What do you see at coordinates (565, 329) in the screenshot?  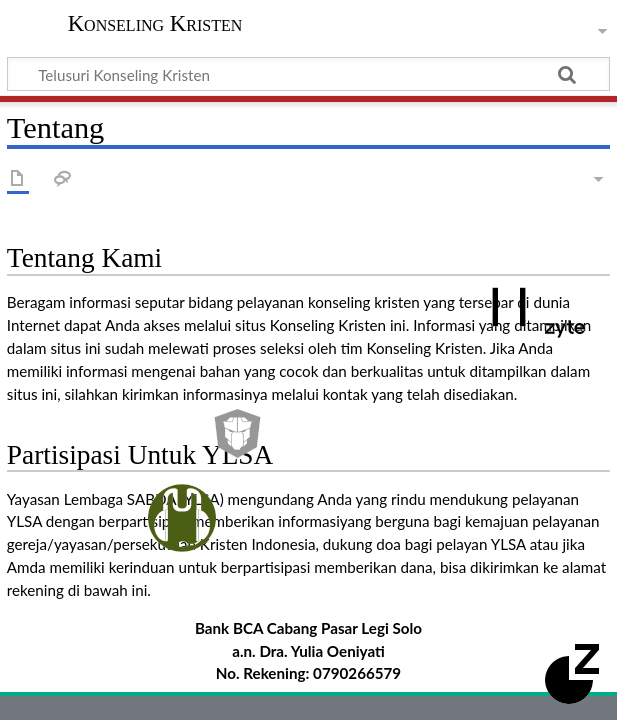 I see `Zyte company logo` at bounding box center [565, 329].